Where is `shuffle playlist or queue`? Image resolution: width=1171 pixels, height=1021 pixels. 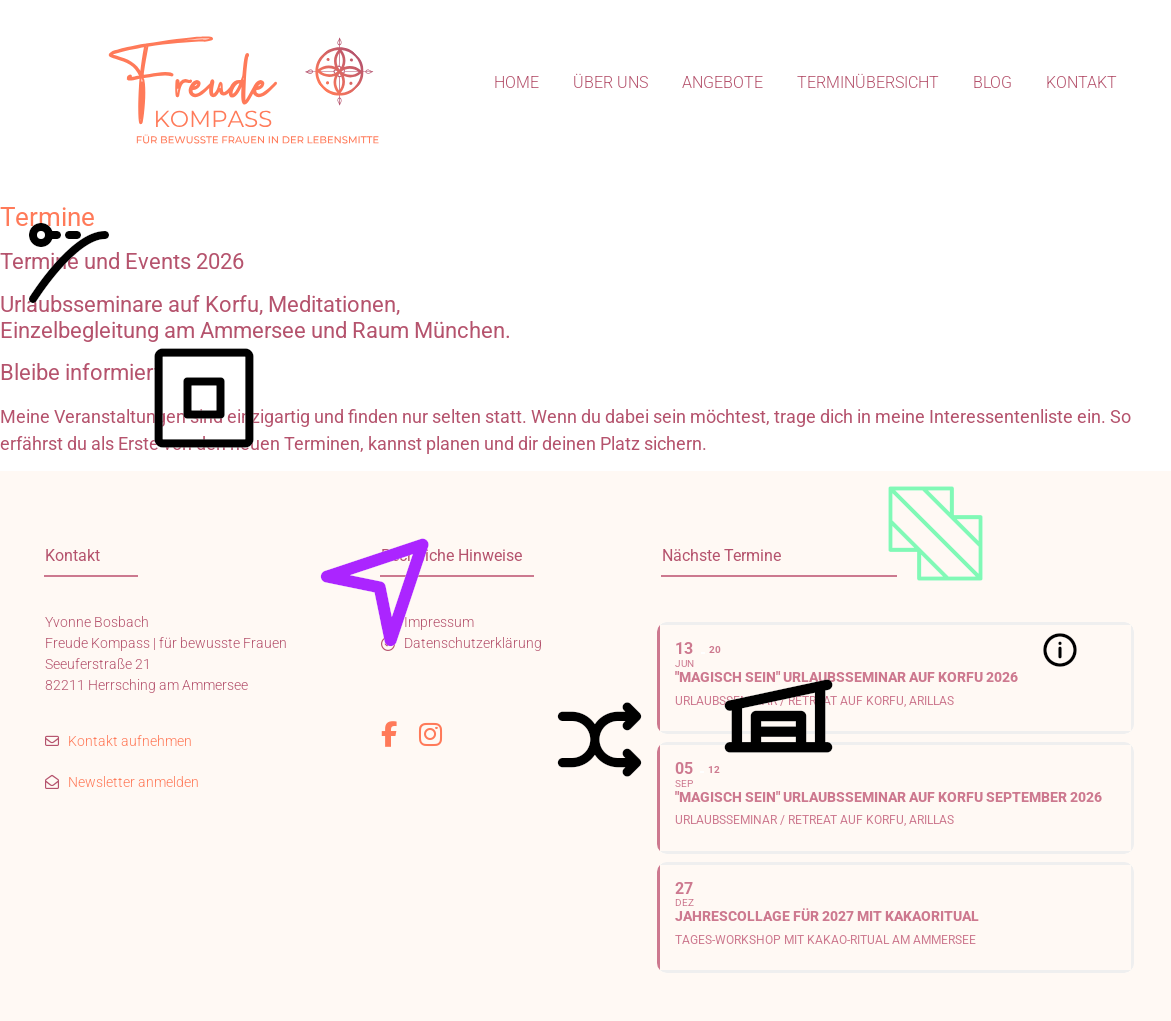 shuffle playlist or queue is located at coordinates (599, 739).